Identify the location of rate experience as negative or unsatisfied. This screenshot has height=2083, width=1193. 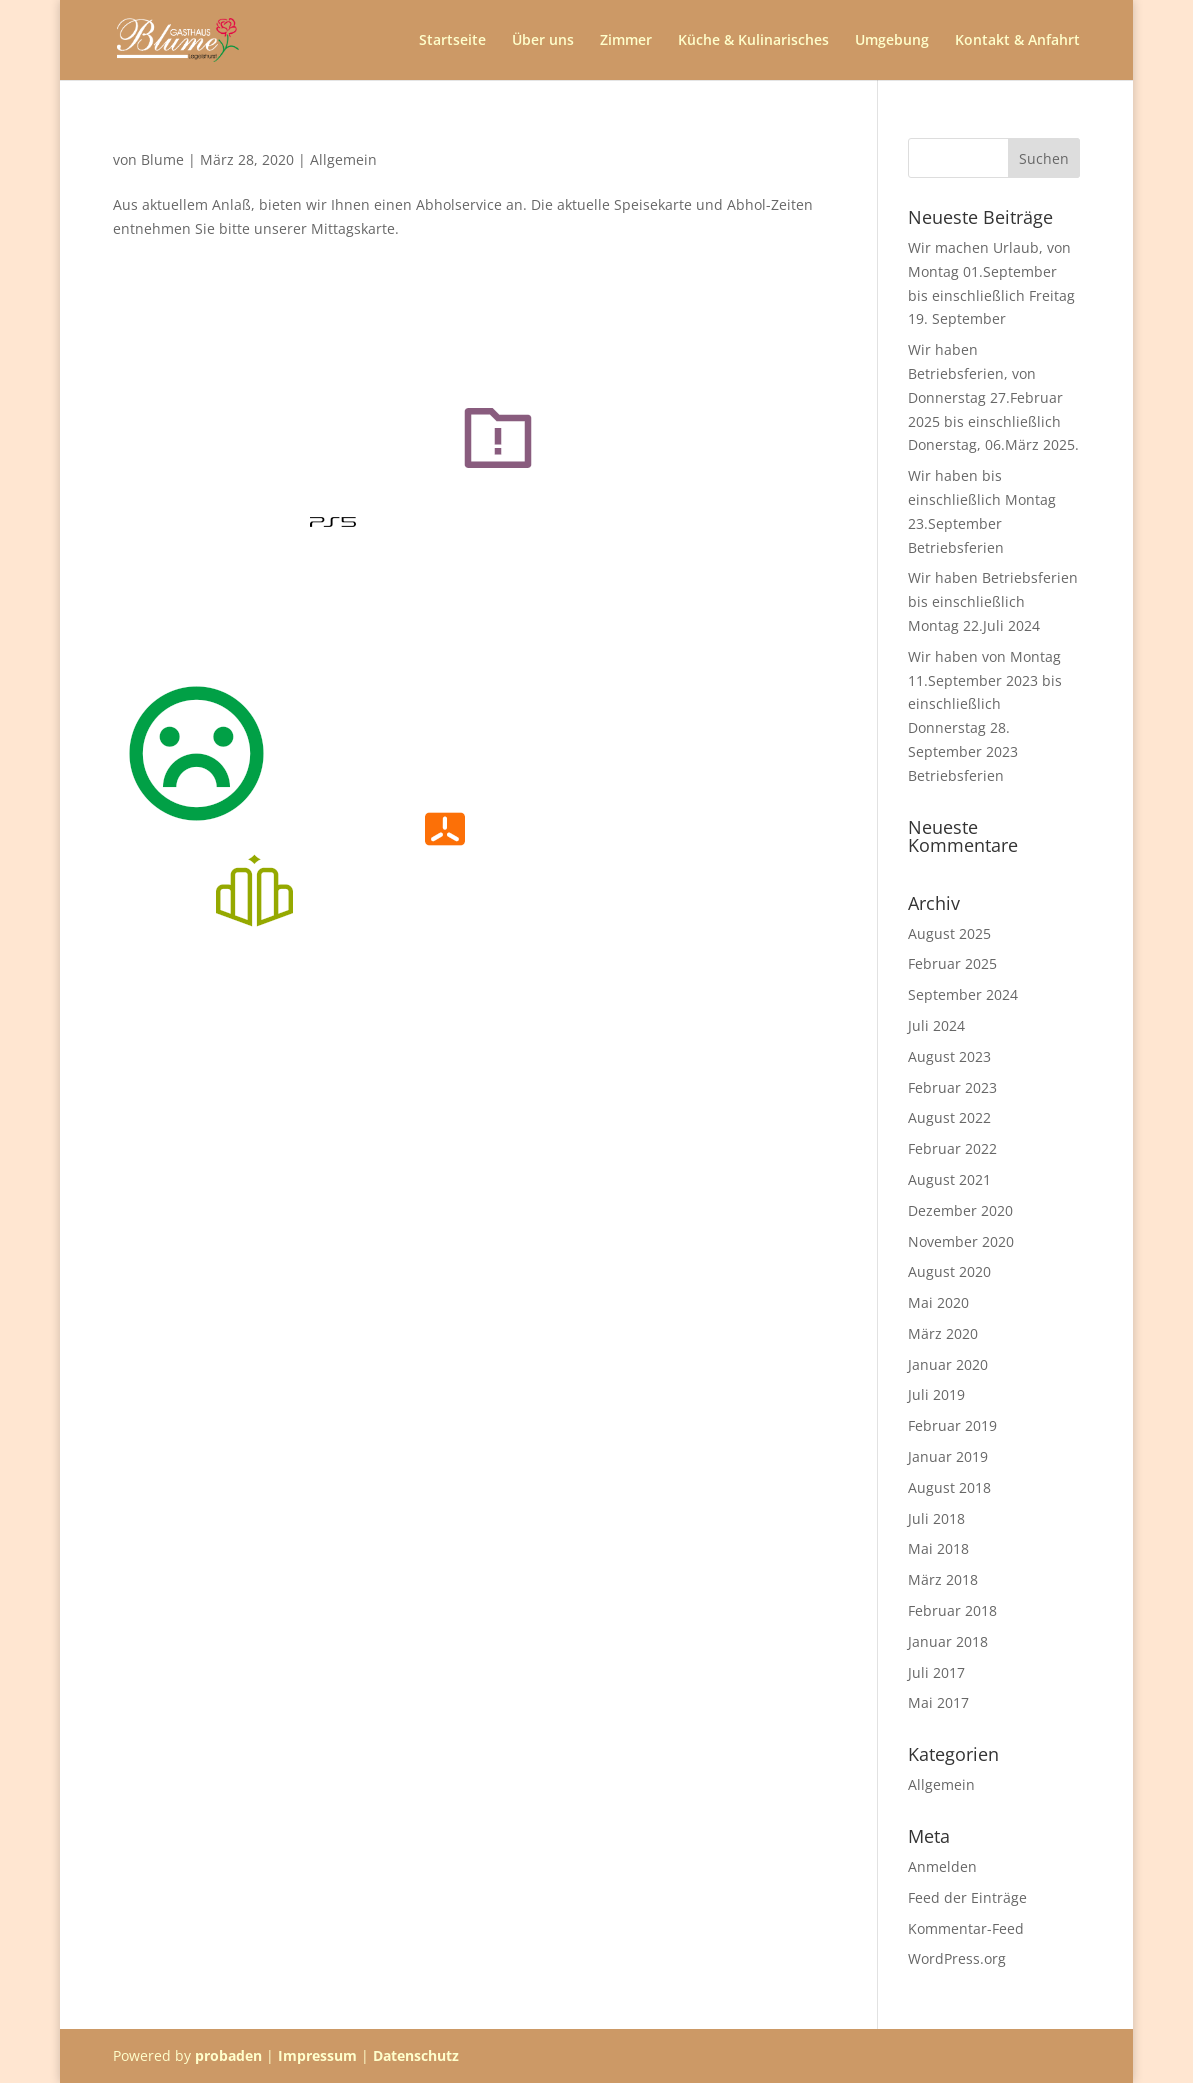
(196, 753).